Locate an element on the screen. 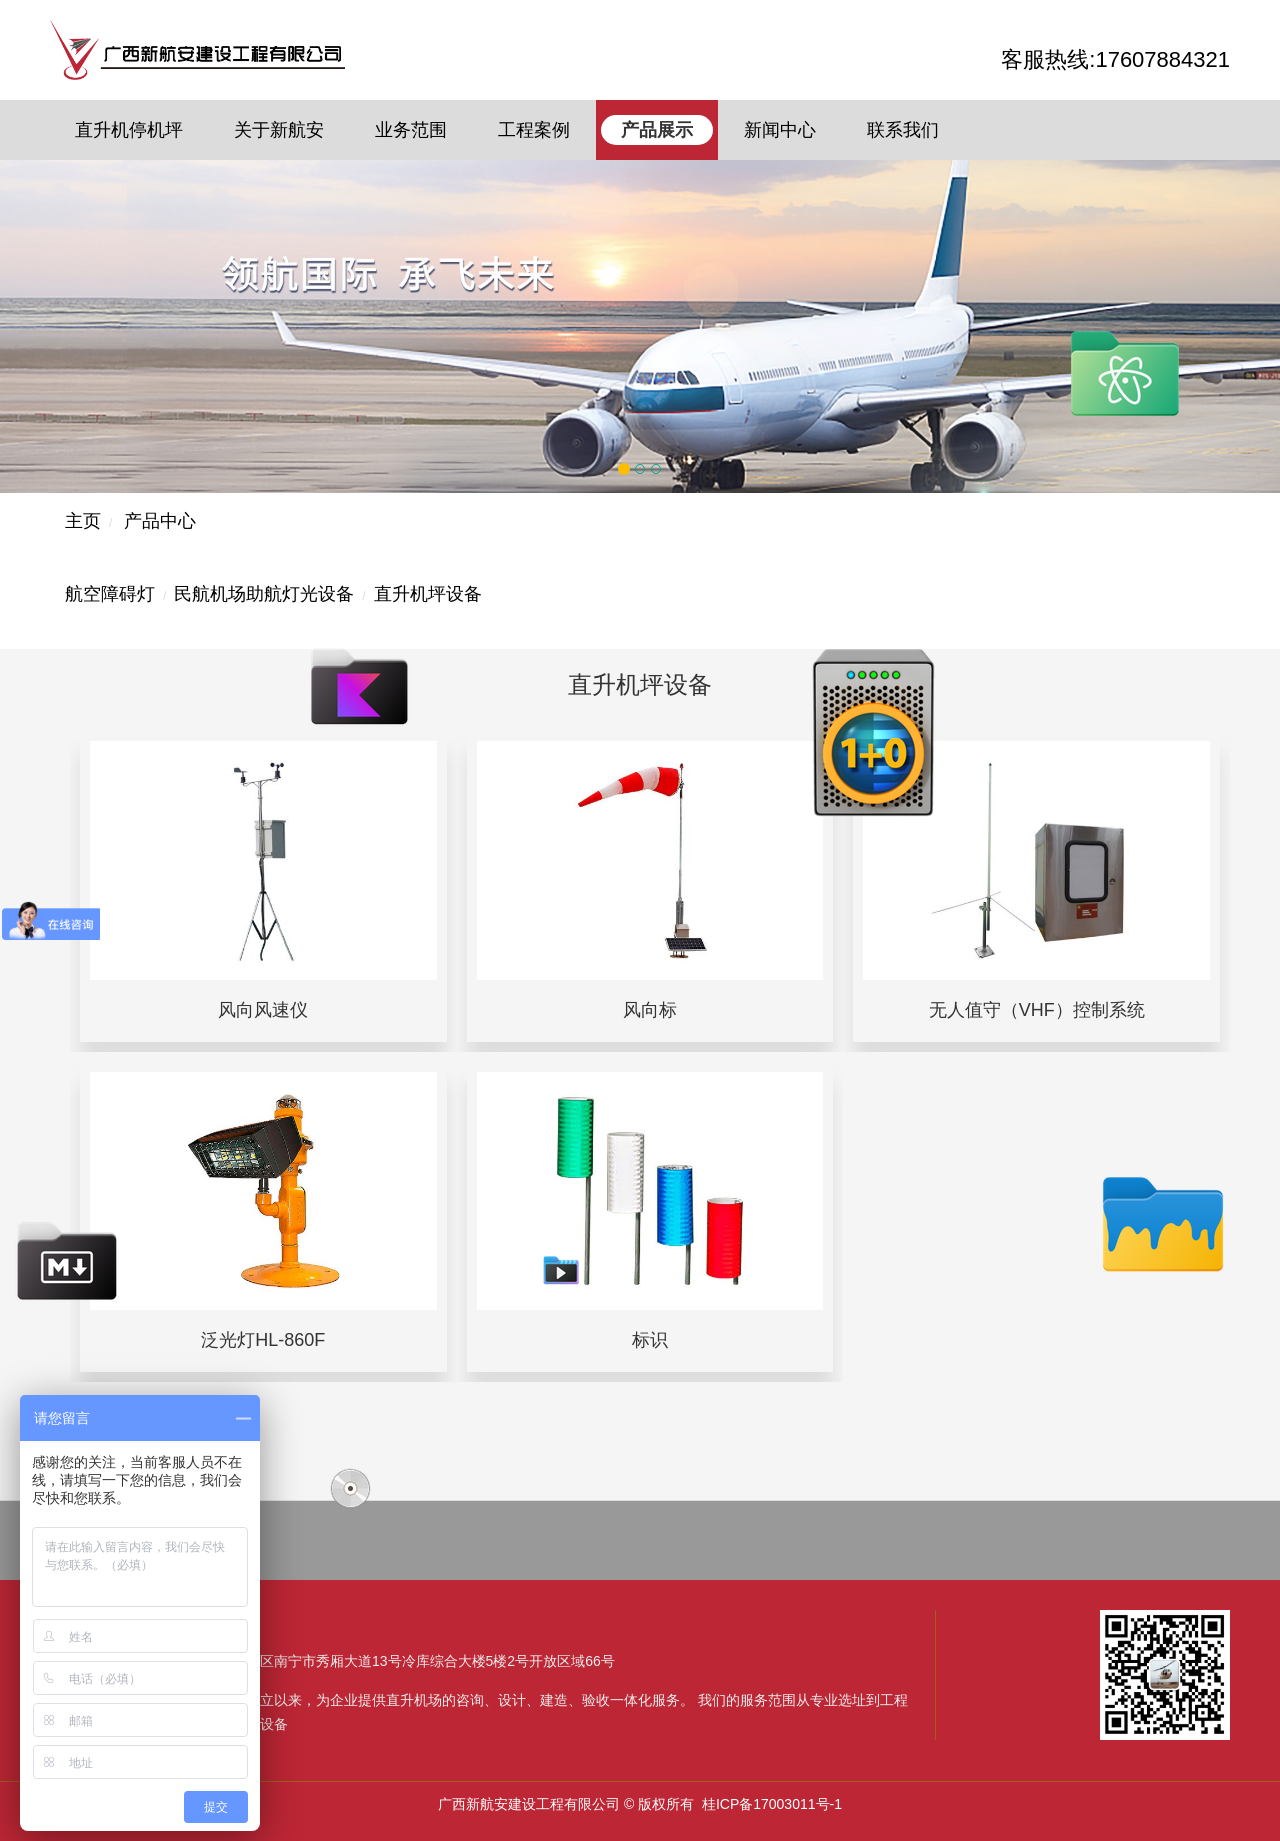 This screenshot has width=1280, height=1841. open atom editor project folder is located at coordinates (1124, 376).